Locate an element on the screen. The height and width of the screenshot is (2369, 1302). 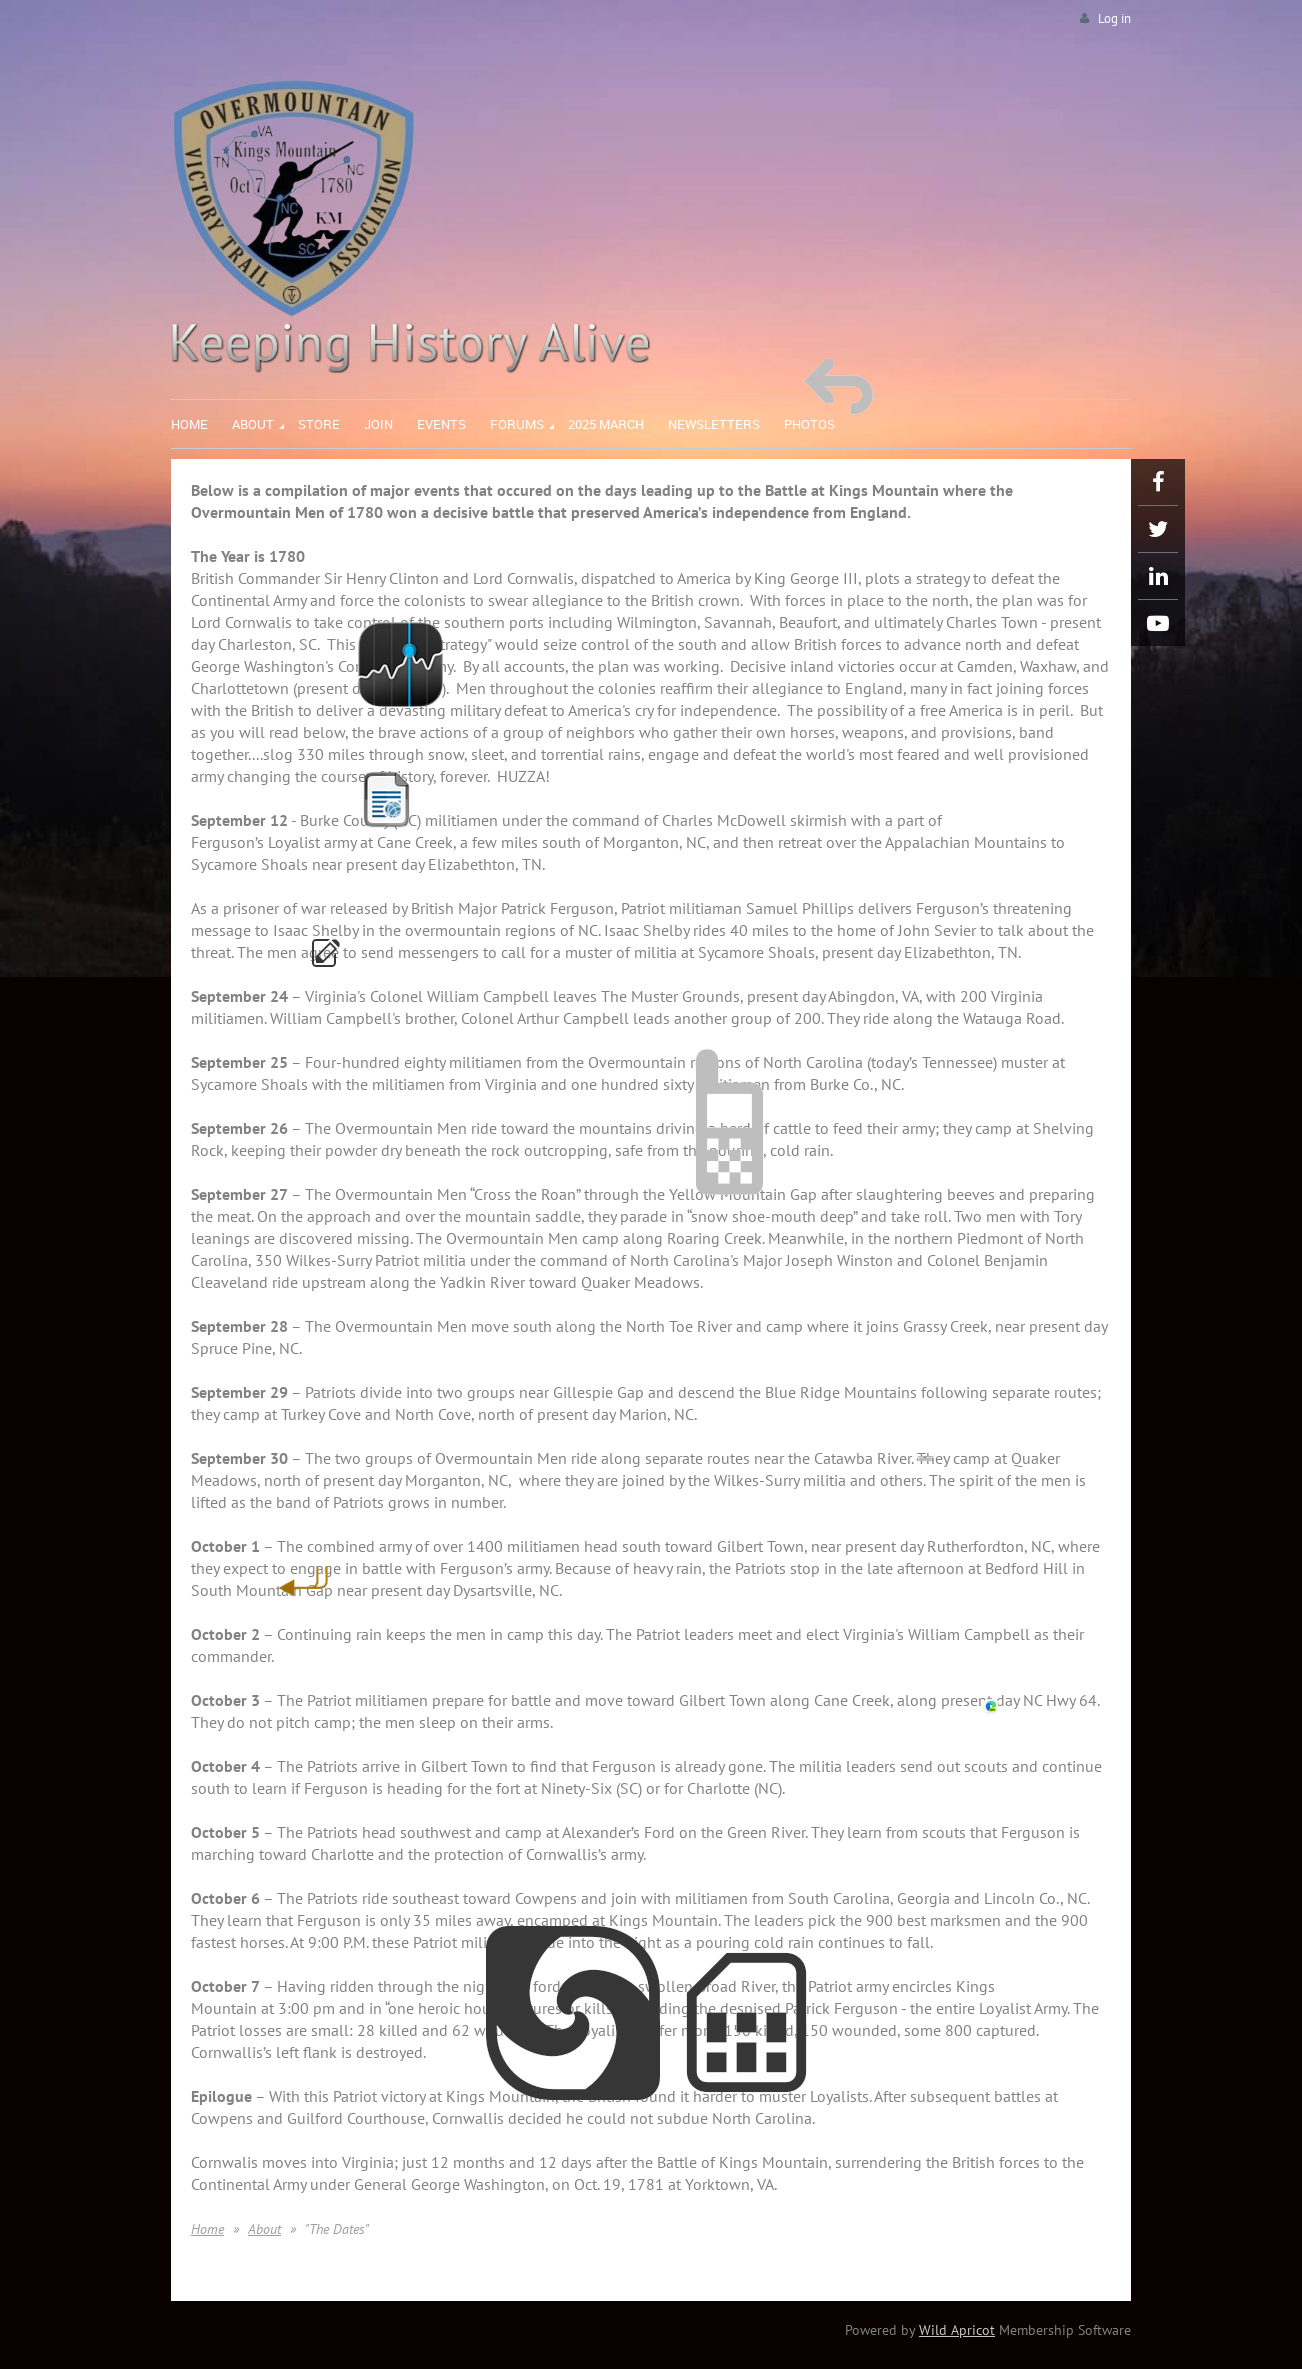
open the stocks app is located at coordinates (400, 664).